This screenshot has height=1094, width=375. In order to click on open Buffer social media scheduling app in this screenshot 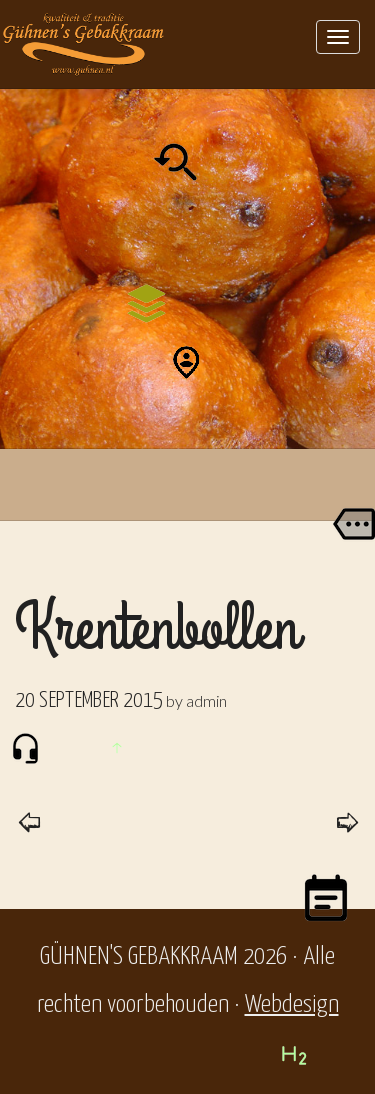, I will do `click(146, 303)`.